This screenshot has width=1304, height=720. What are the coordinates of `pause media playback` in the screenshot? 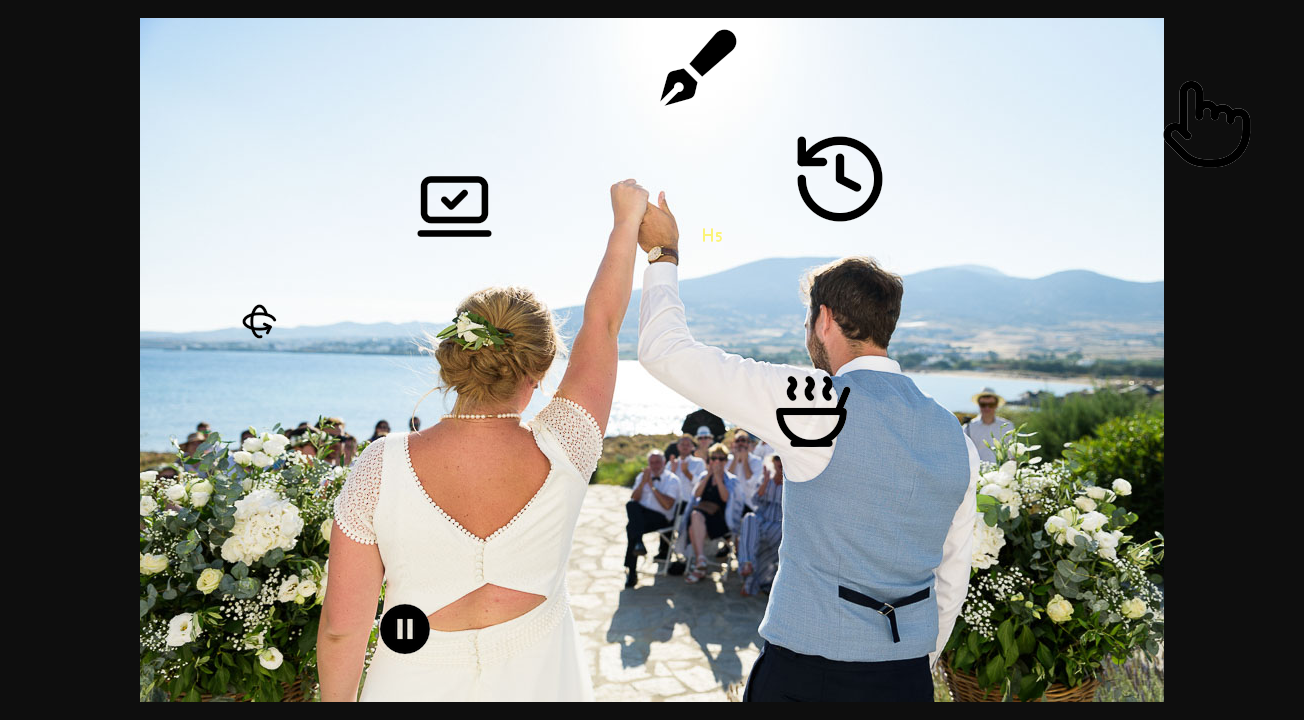 It's located at (405, 629).